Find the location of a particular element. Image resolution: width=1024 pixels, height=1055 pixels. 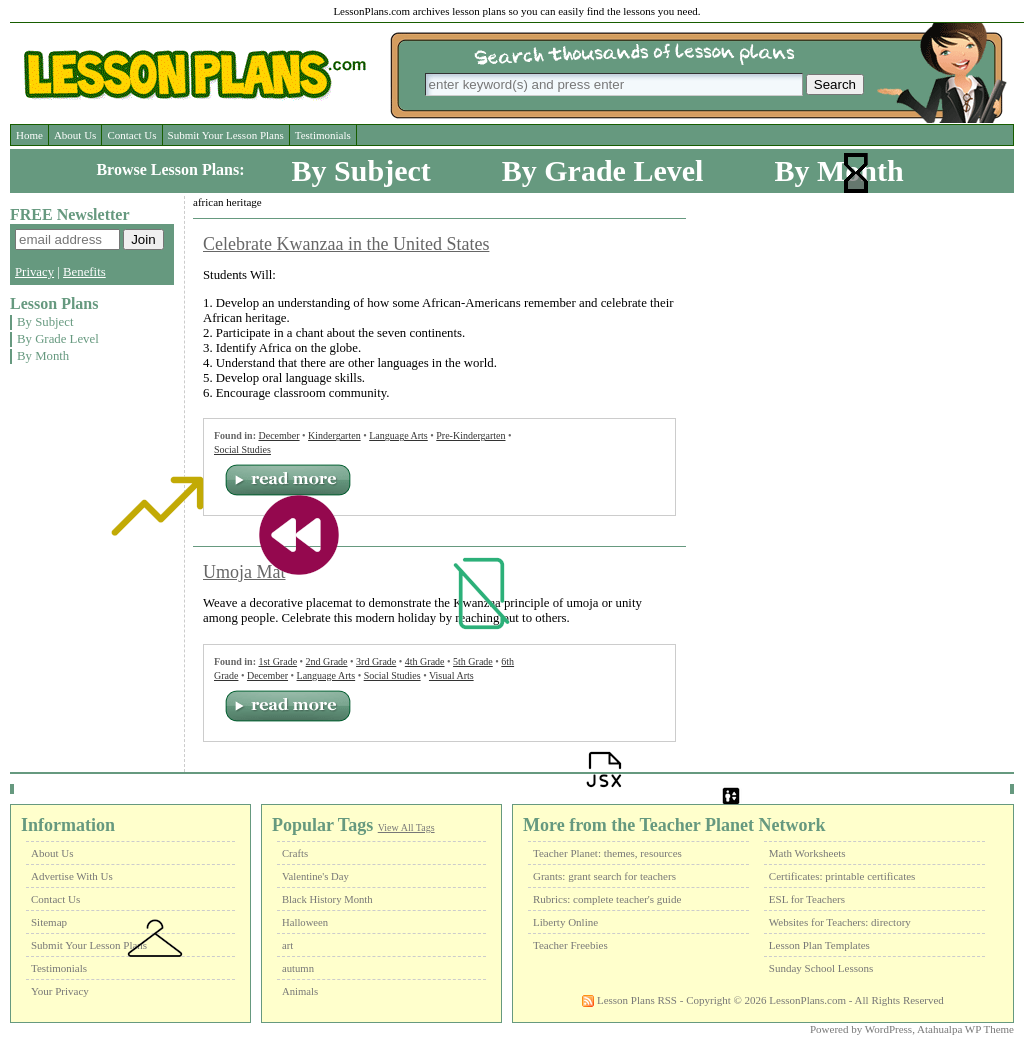

indicates elevator access nearby is located at coordinates (731, 796).